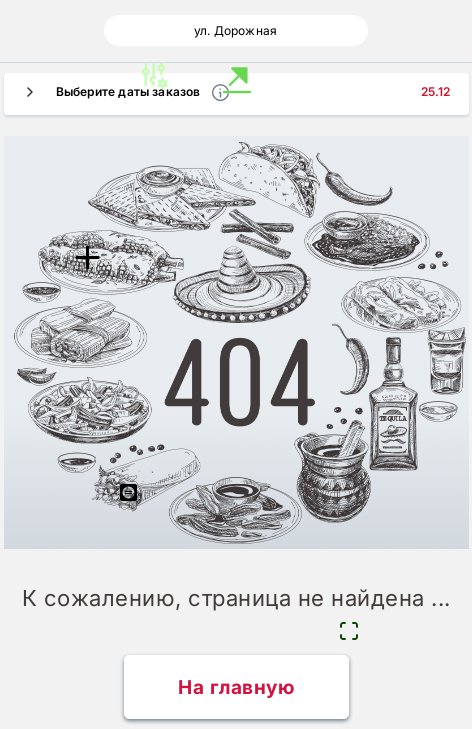 The width and height of the screenshot is (472, 729). I want to click on open link in new window, so click(237, 79).